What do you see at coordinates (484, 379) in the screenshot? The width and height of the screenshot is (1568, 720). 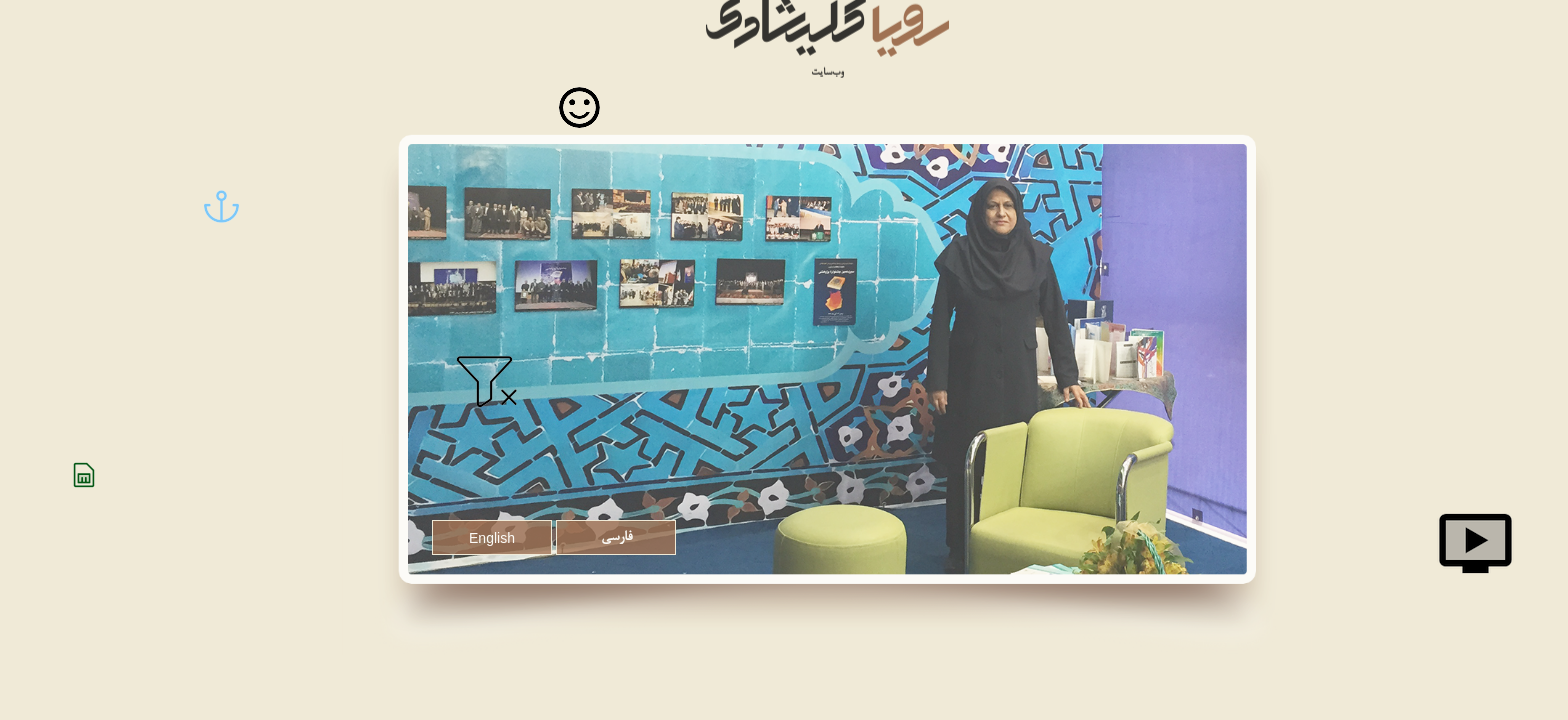 I see `clear all filters` at bounding box center [484, 379].